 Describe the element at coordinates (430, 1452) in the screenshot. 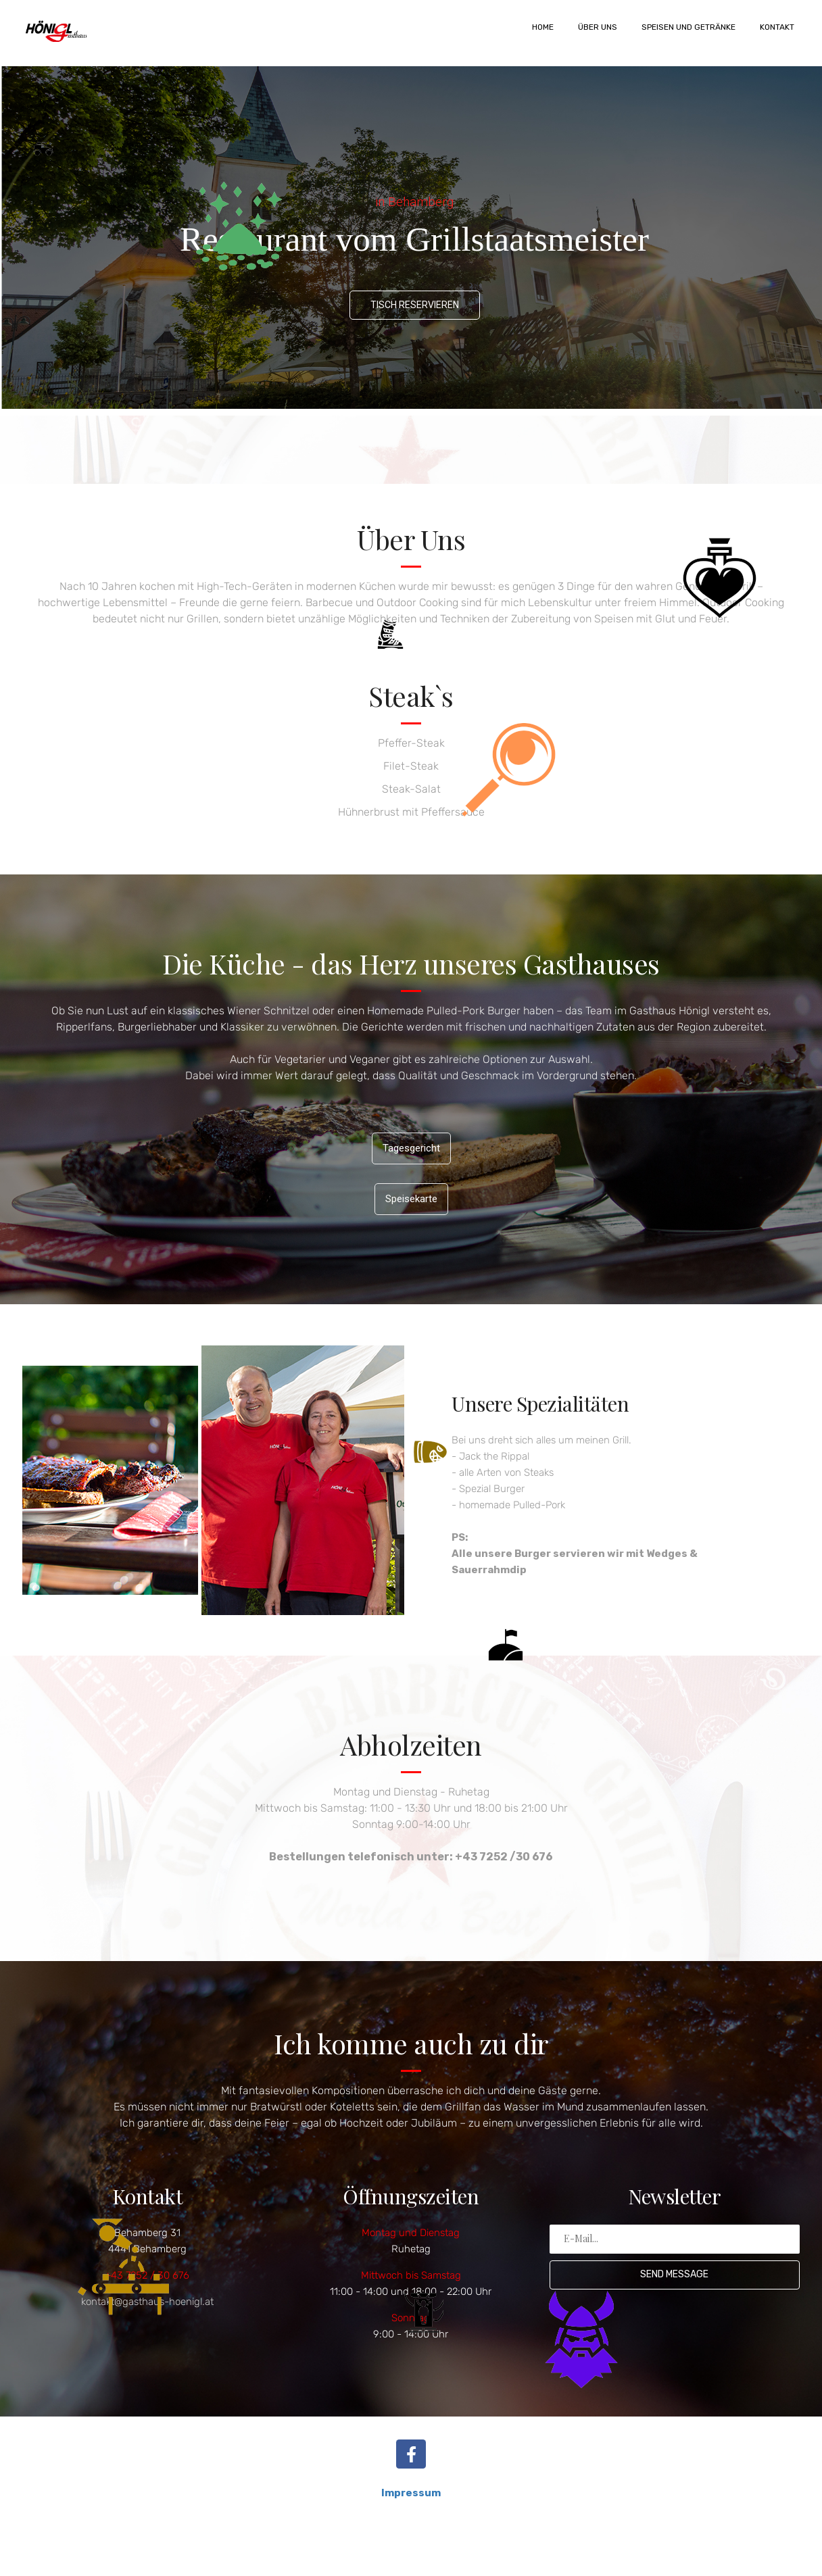

I see `bullet bill character from mario games` at that location.